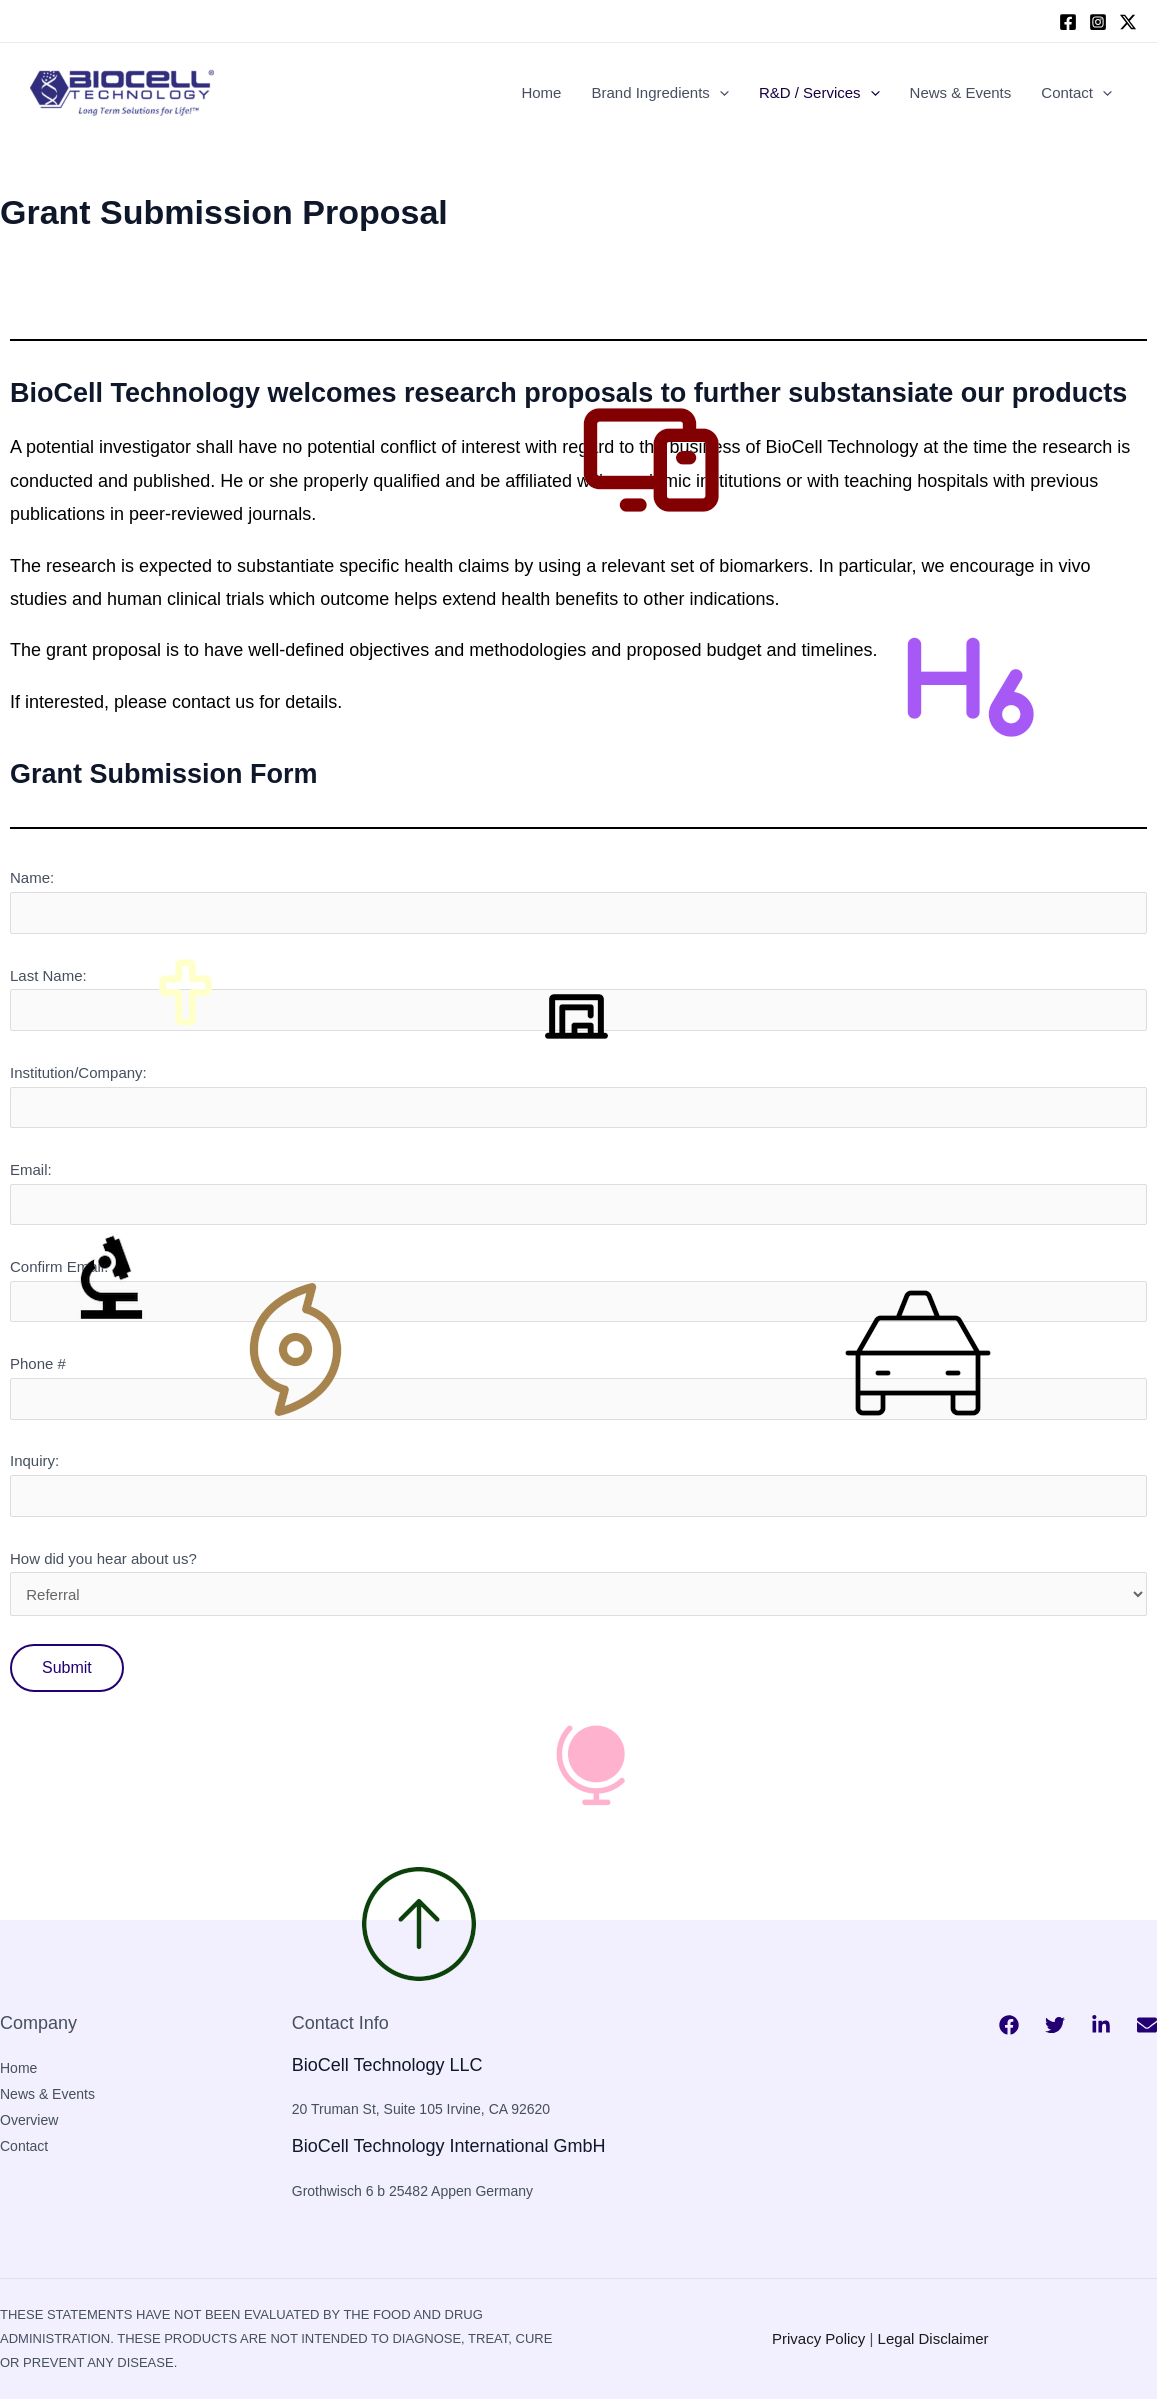 This screenshot has height=2399, width=1157. Describe the element at coordinates (649, 460) in the screenshot. I see `manage connected devices` at that location.